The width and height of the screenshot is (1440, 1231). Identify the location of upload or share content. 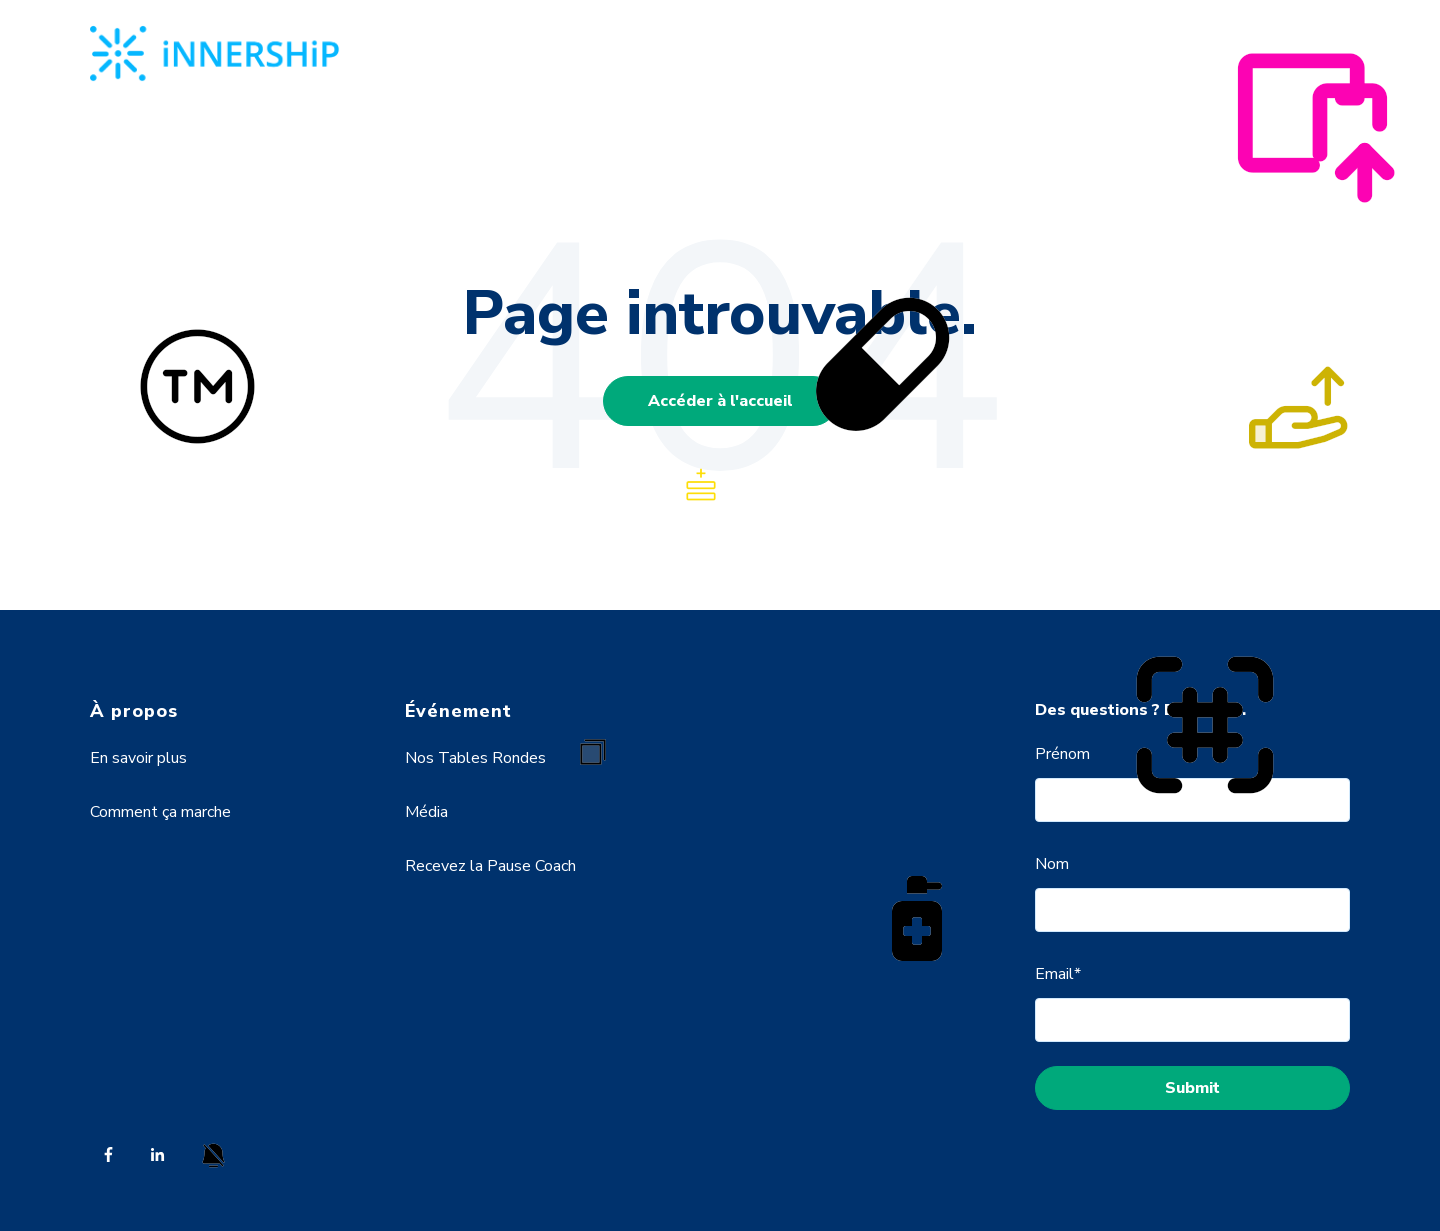
(1301, 412).